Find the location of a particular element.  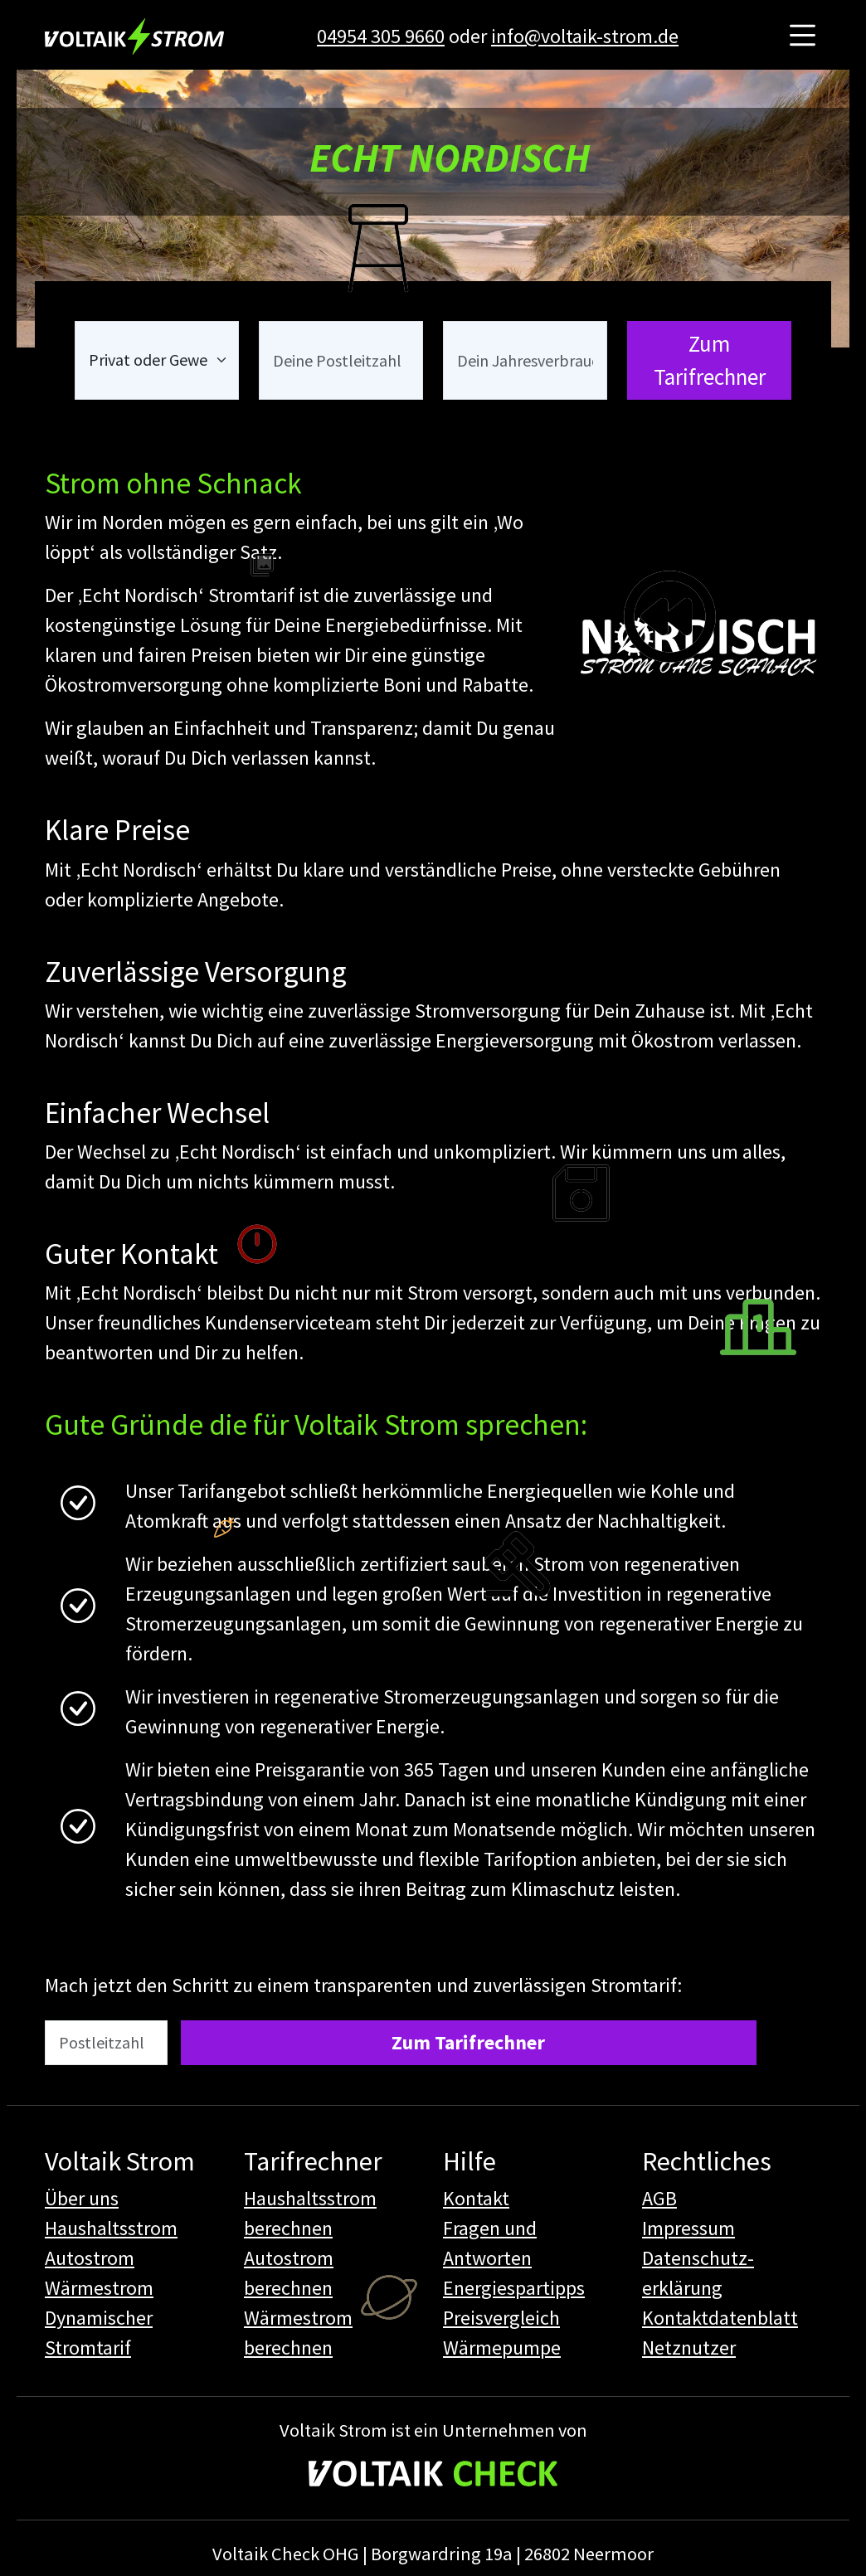

browse vegetable or produce category is located at coordinates (224, 1528).